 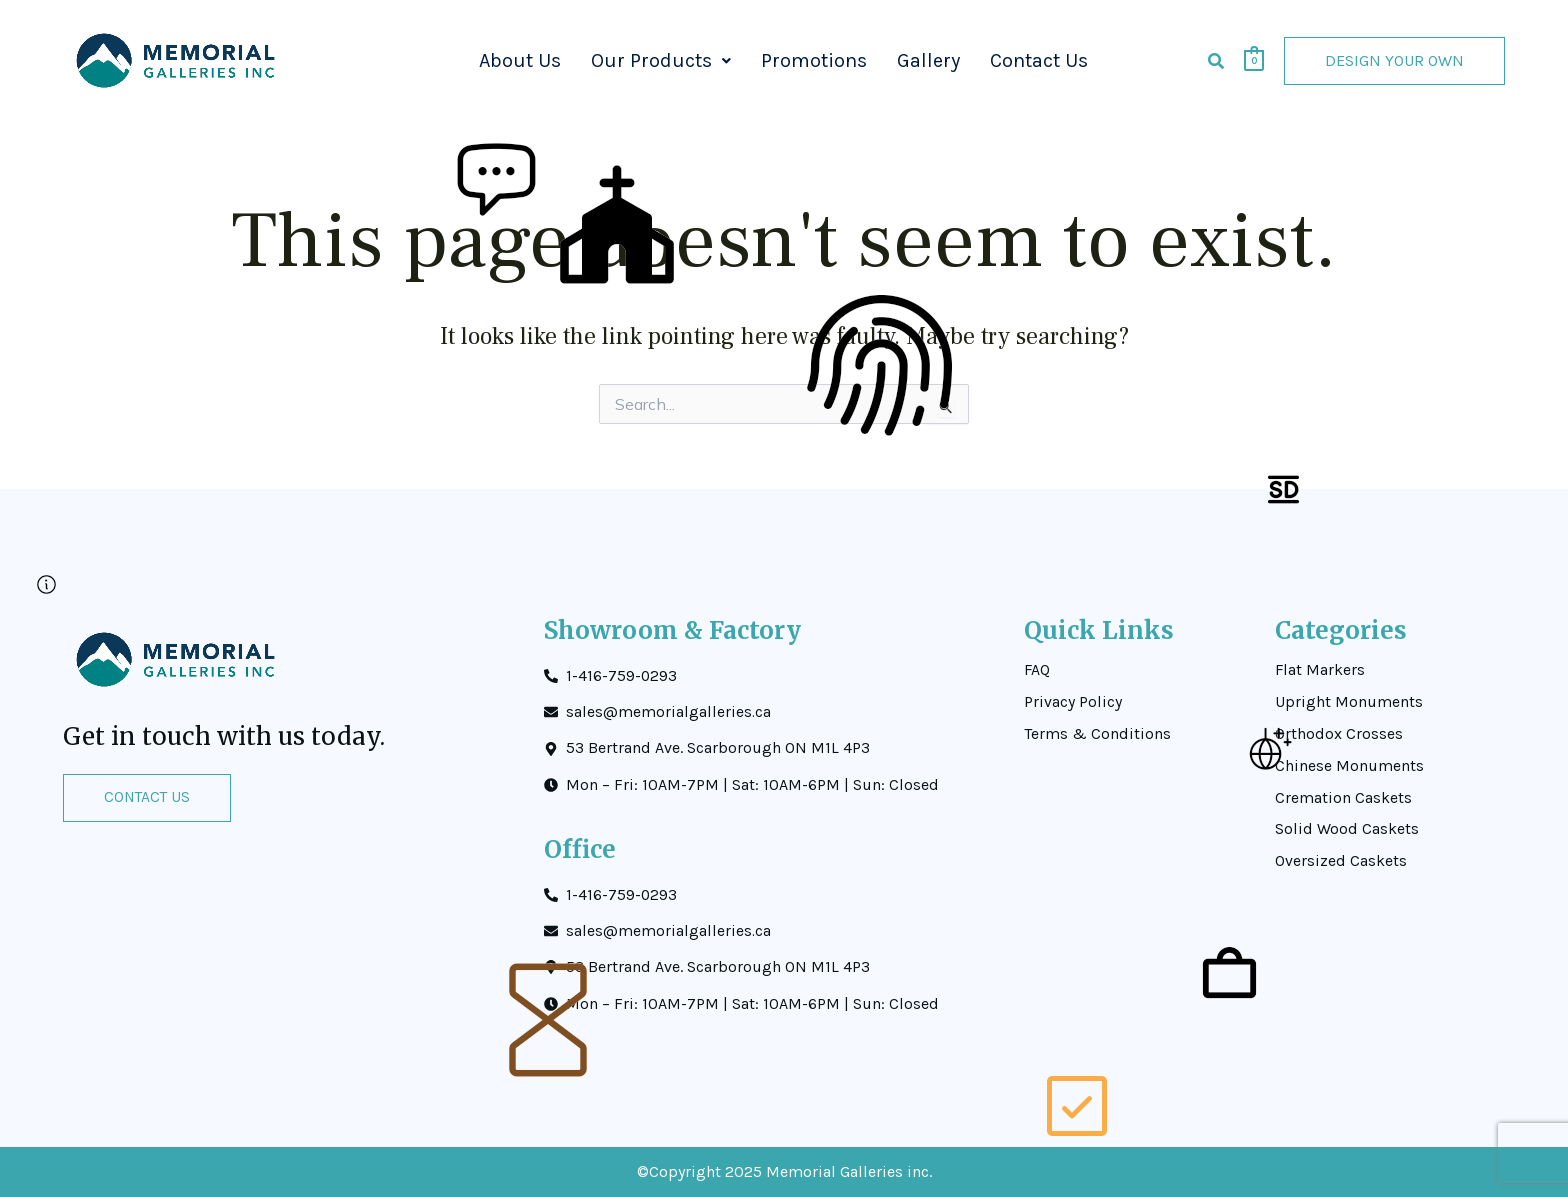 What do you see at coordinates (46, 584) in the screenshot?
I see `view more information or details` at bounding box center [46, 584].